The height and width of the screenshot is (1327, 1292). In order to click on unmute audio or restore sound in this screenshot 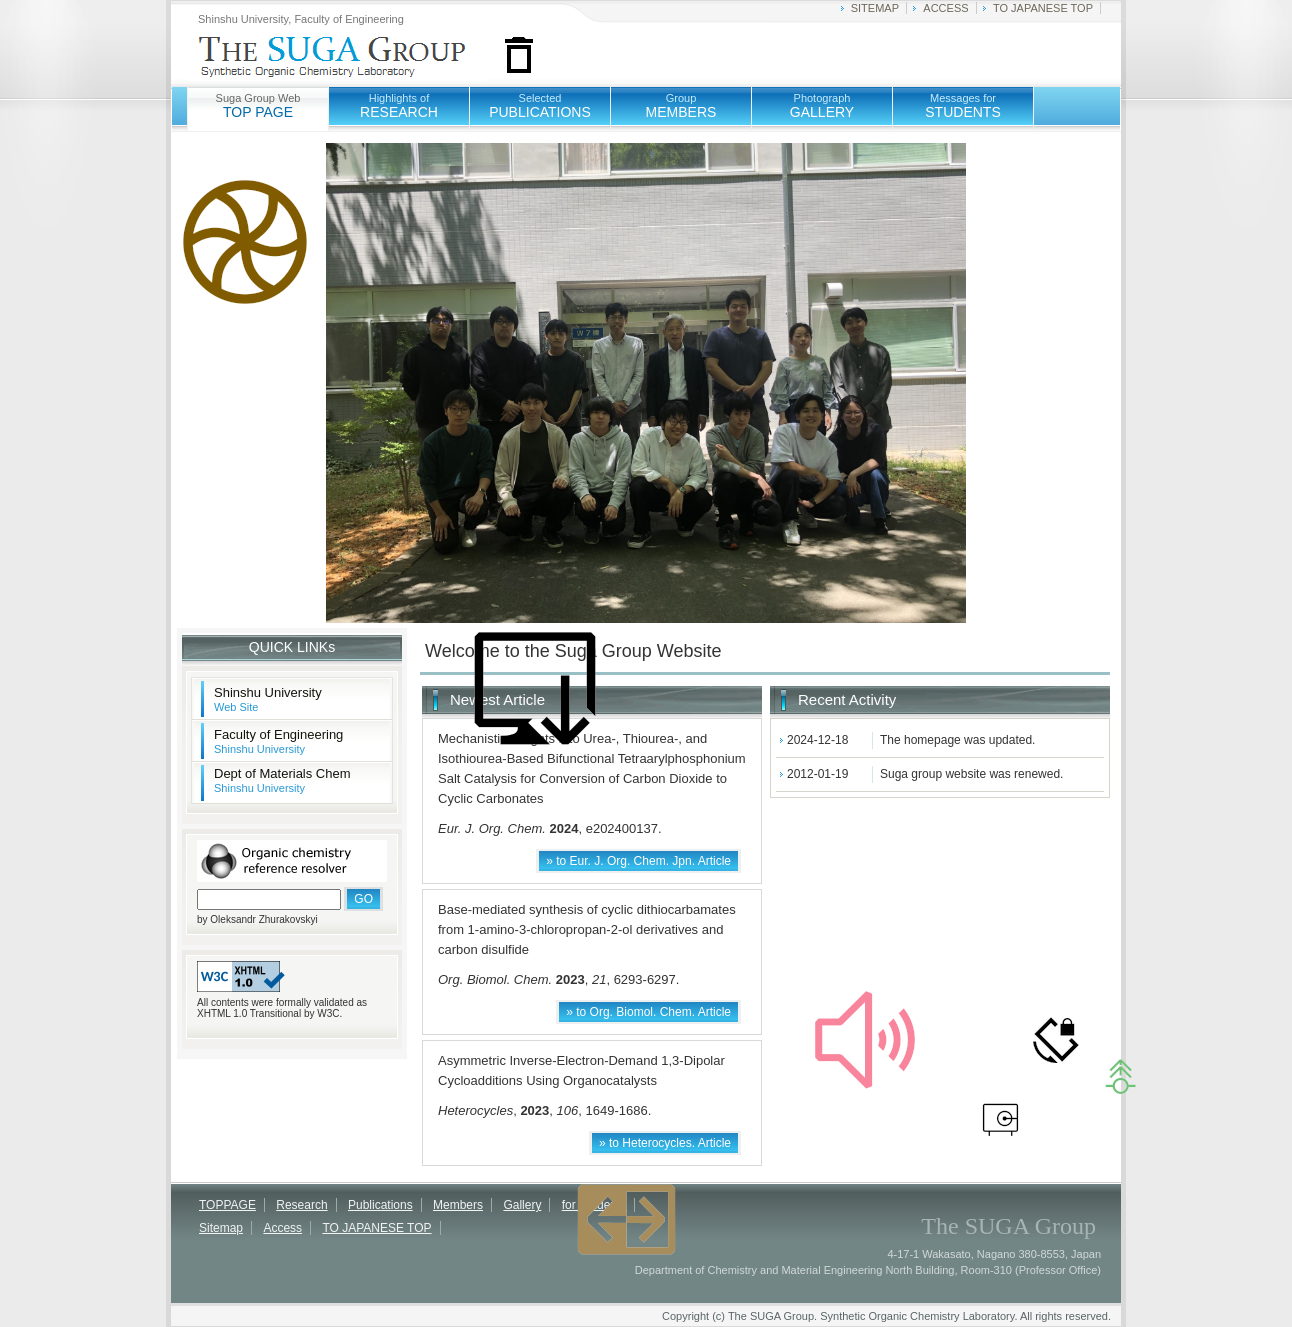, I will do `click(865, 1041)`.